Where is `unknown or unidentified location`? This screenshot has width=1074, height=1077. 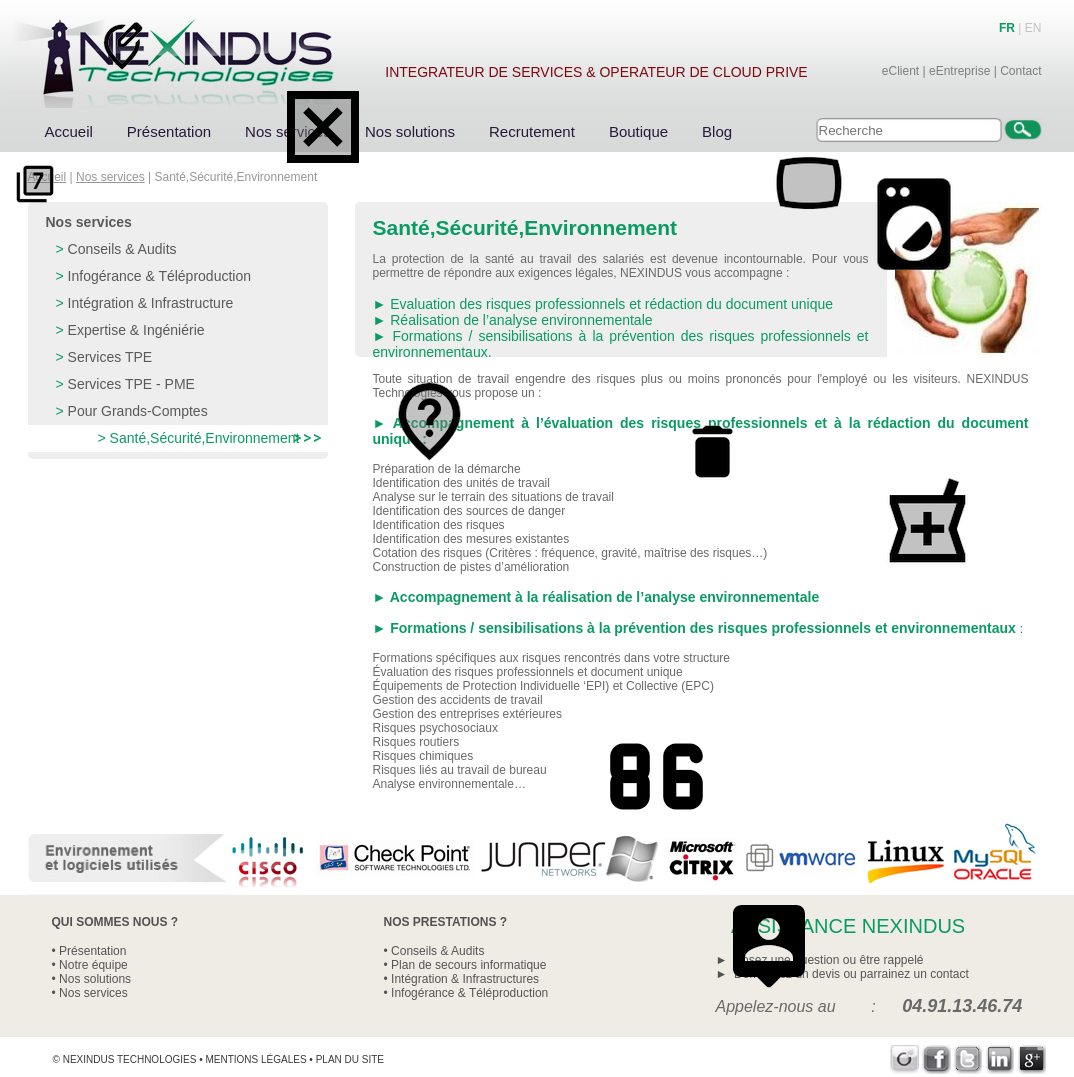
unknown or unidentified location is located at coordinates (429, 421).